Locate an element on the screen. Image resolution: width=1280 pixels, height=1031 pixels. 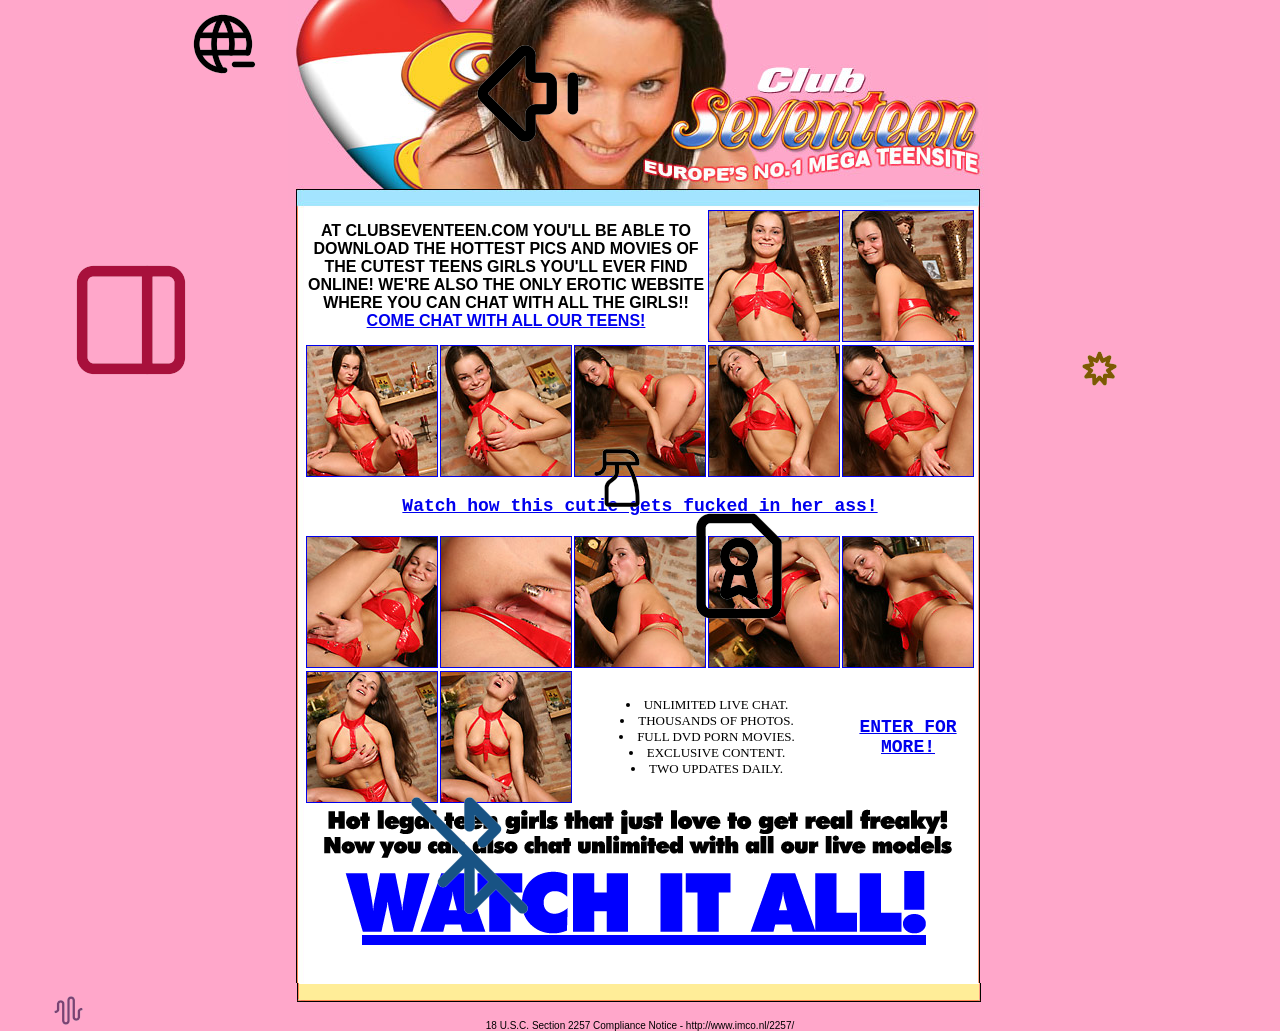
go back to the beginning is located at coordinates (530, 93).